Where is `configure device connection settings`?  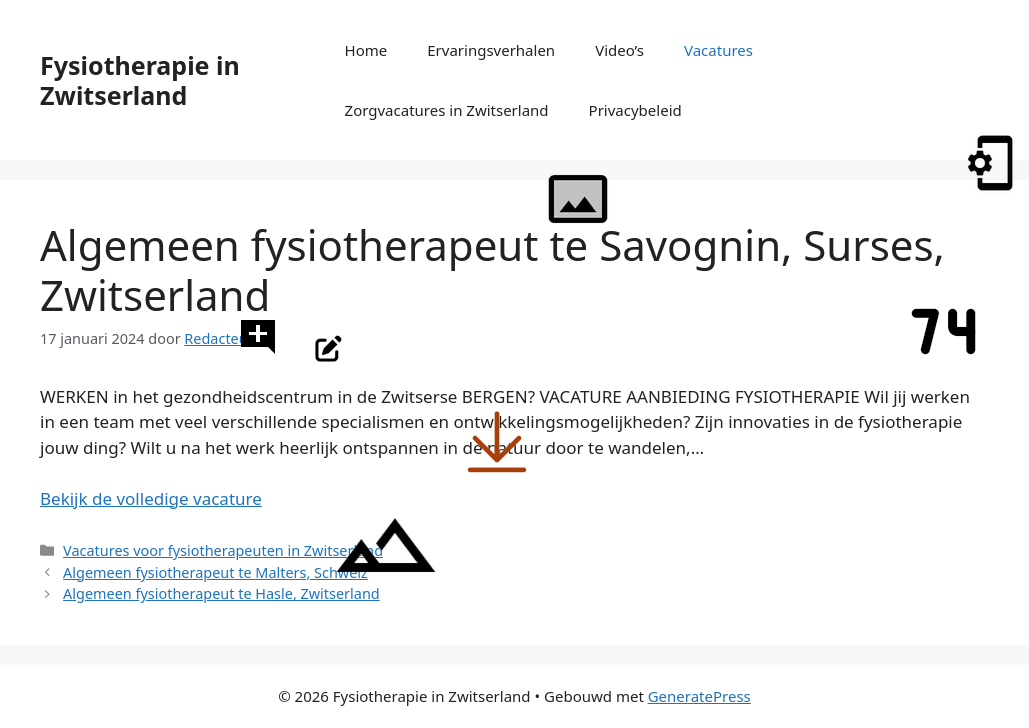 configure device connection settings is located at coordinates (990, 163).